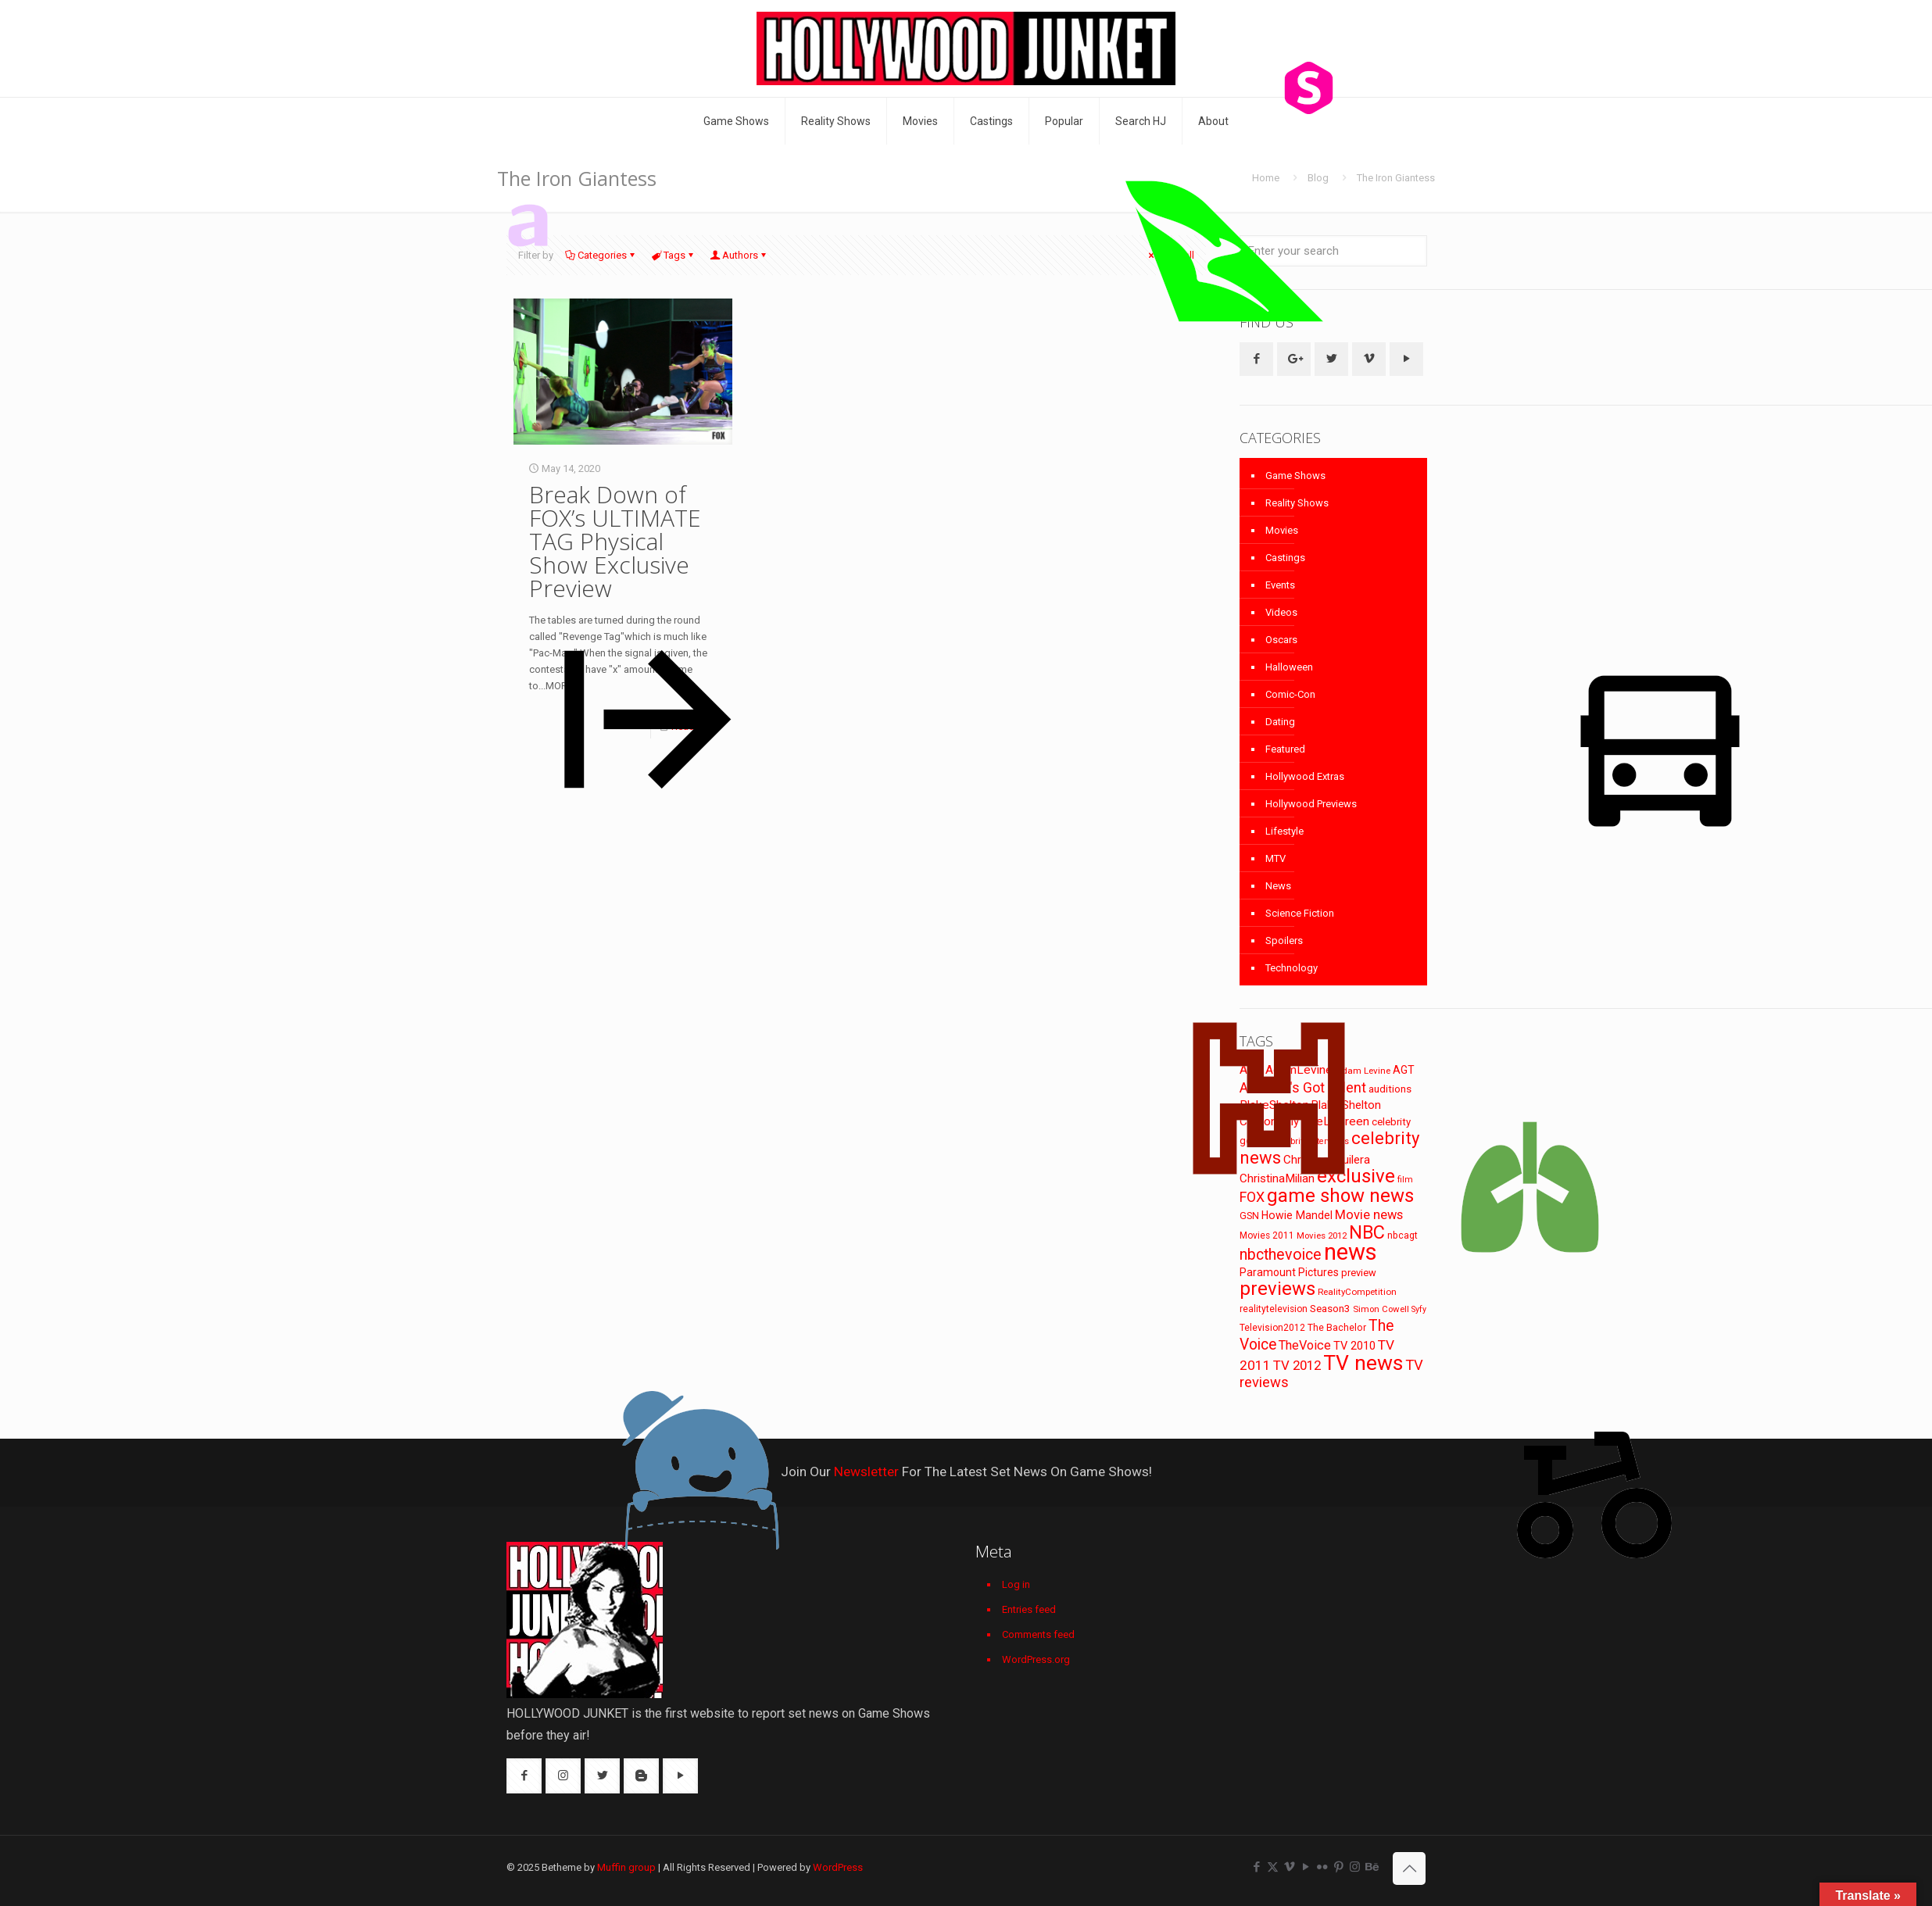 Image resolution: width=1932 pixels, height=1906 pixels. I want to click on access bike rental or sharing services, so click(1594, 1495).